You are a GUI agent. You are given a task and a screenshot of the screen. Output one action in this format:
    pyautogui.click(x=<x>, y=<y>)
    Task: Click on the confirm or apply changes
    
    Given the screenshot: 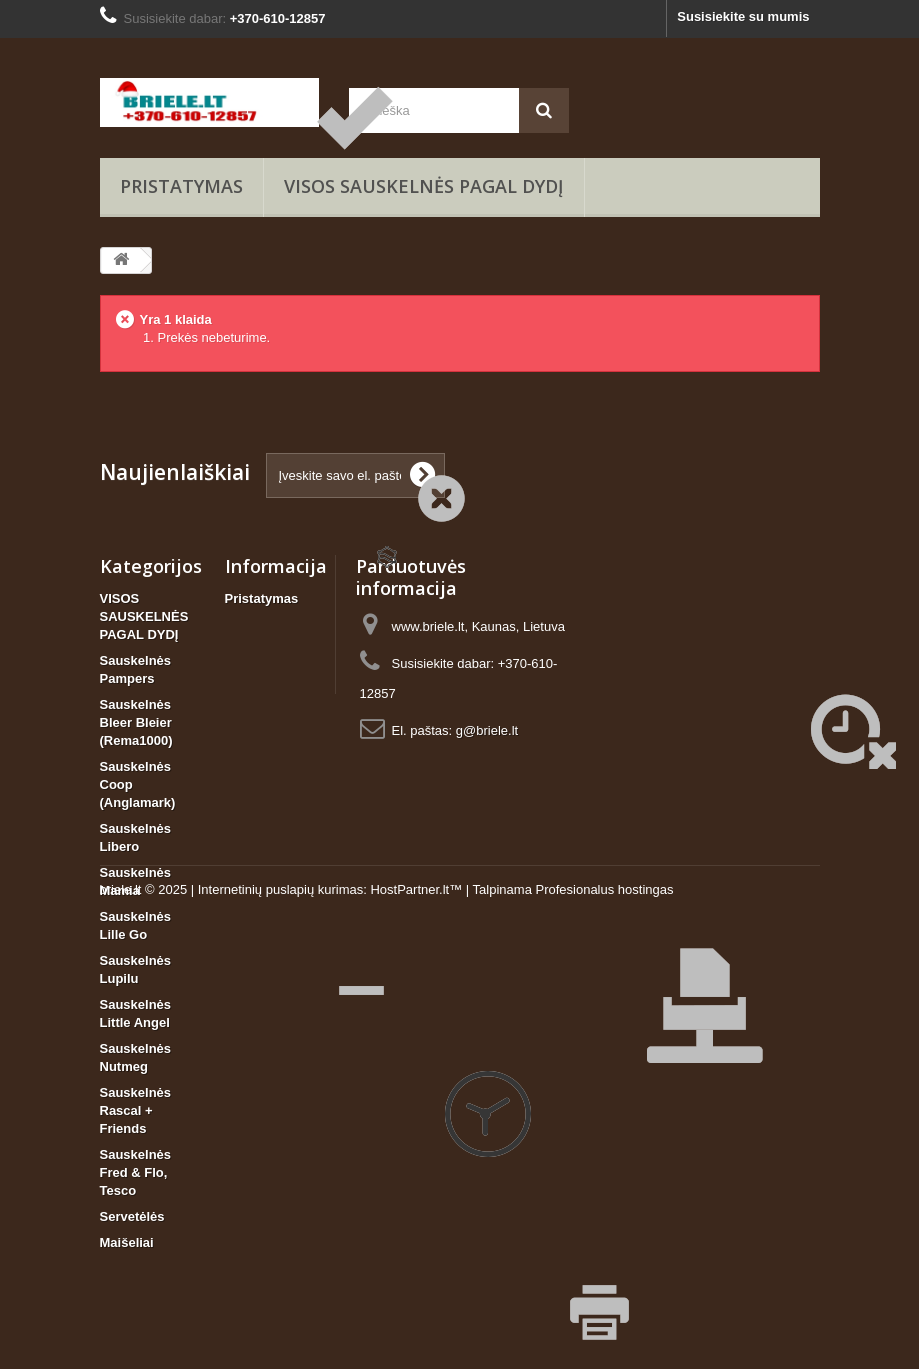 What is the action you would take?
    pyautogui.click(x=351, y=114)
    